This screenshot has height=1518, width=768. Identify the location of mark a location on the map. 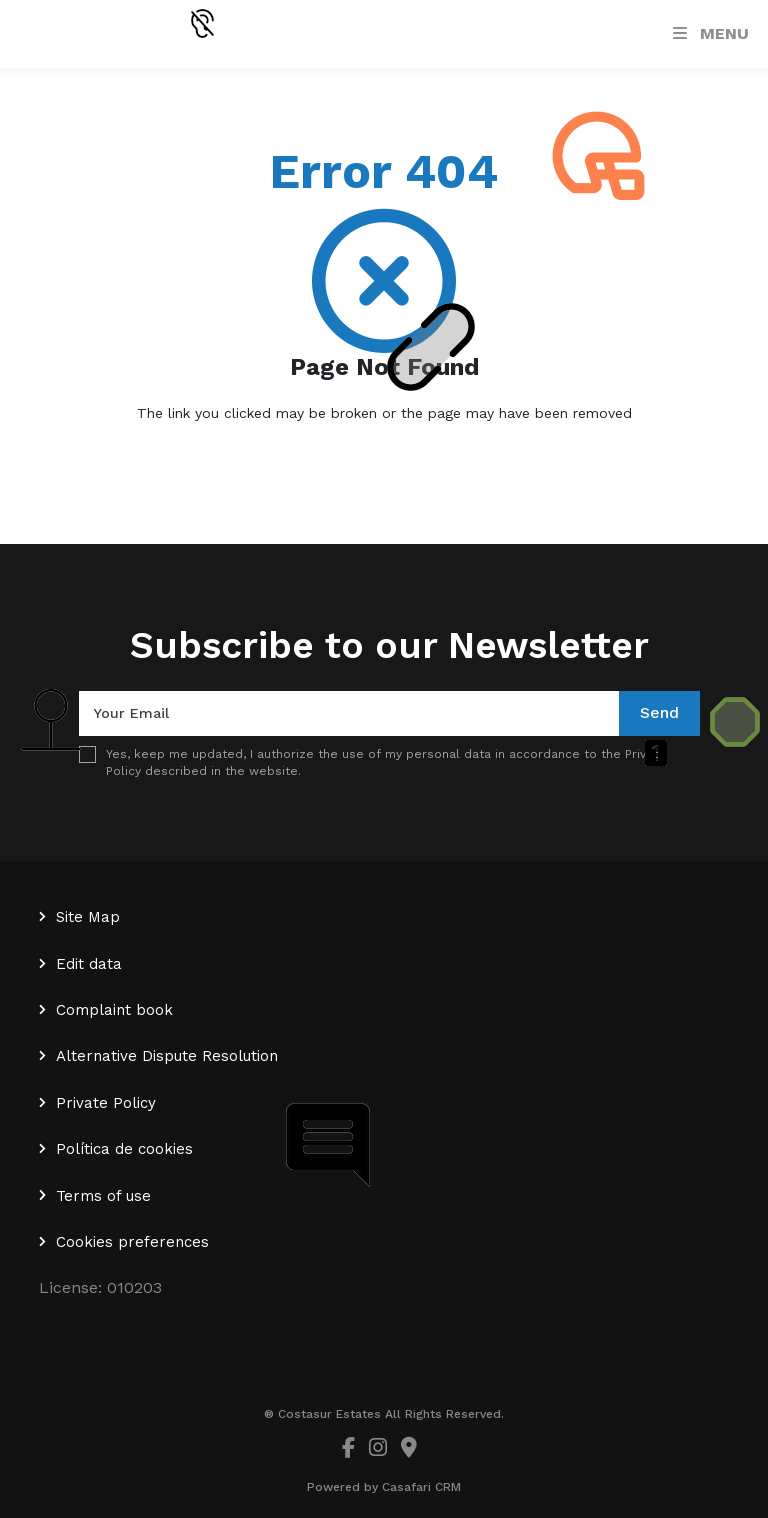
(51, 721).